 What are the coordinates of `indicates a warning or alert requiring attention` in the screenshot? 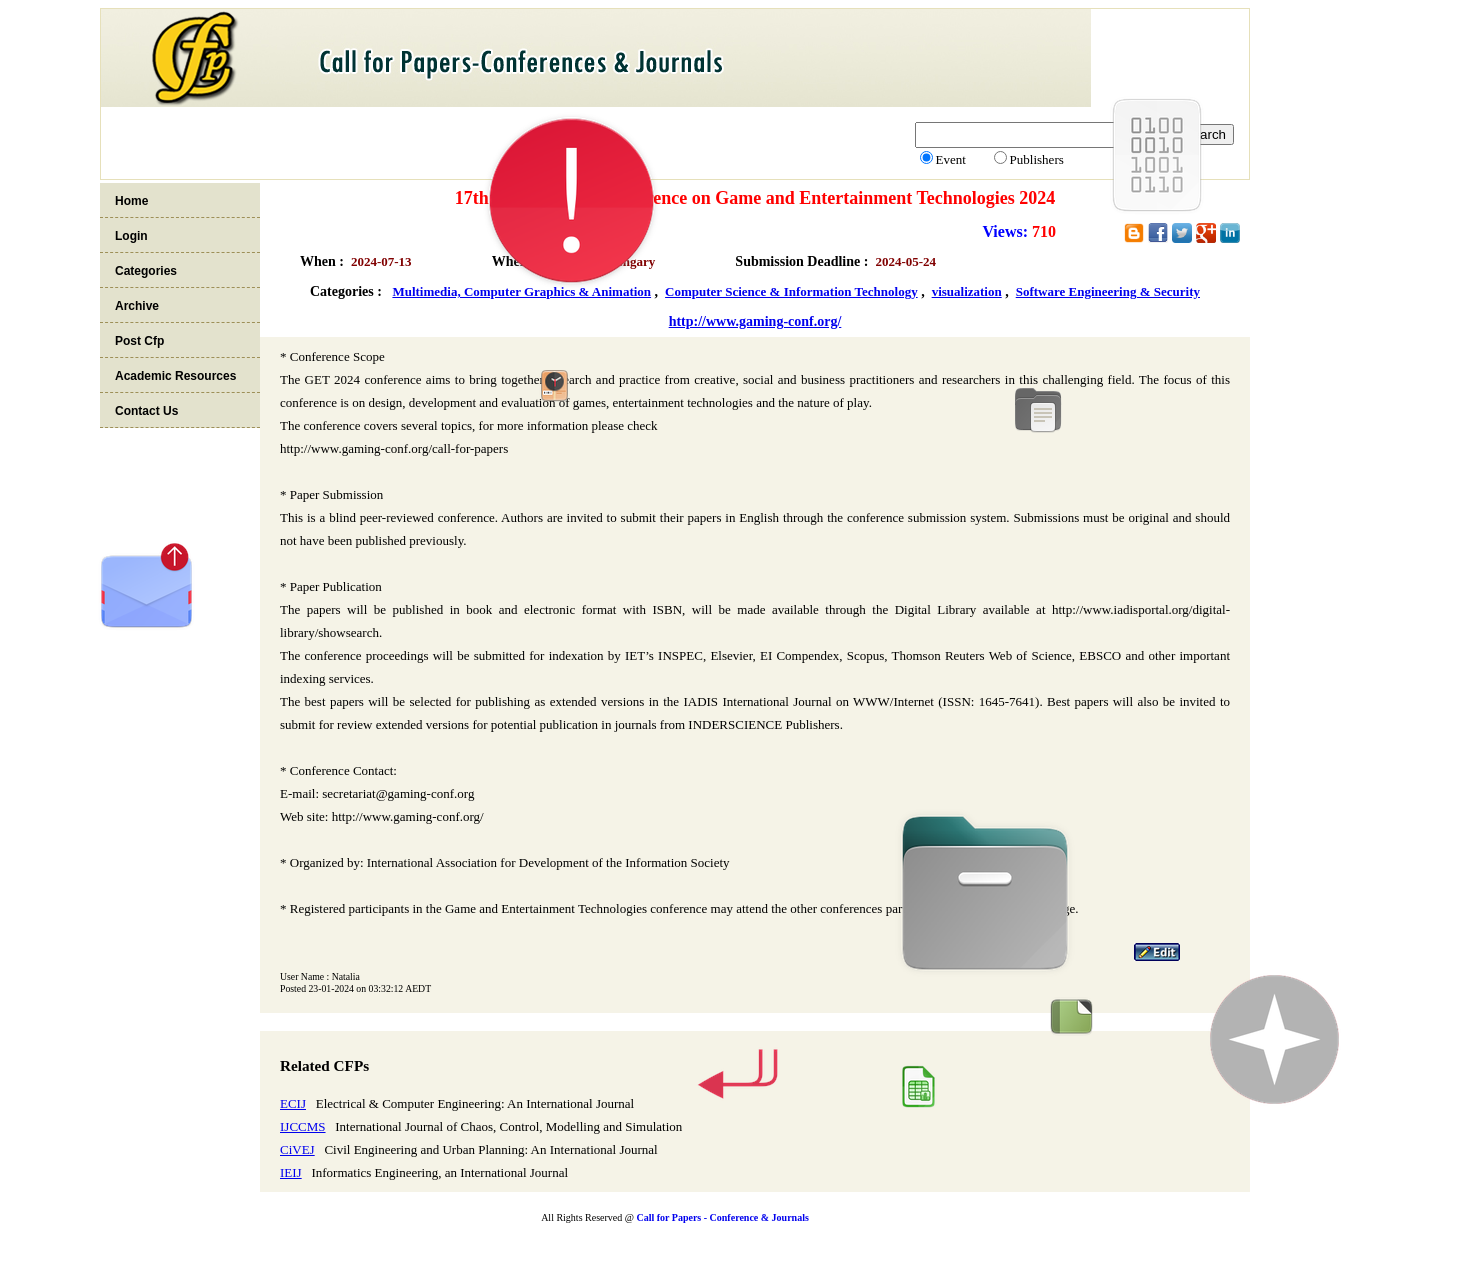 It's located at (571, 200).